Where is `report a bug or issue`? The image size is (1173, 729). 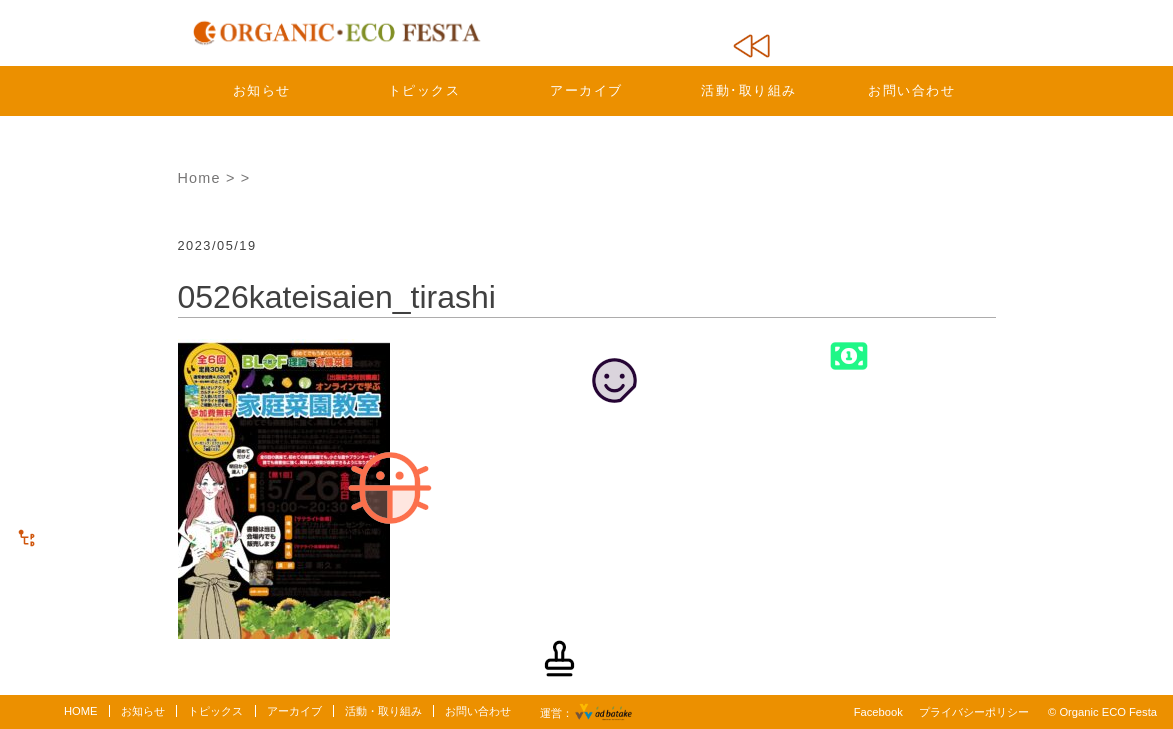
report a bug or issue is located at coordinates (390, 488).